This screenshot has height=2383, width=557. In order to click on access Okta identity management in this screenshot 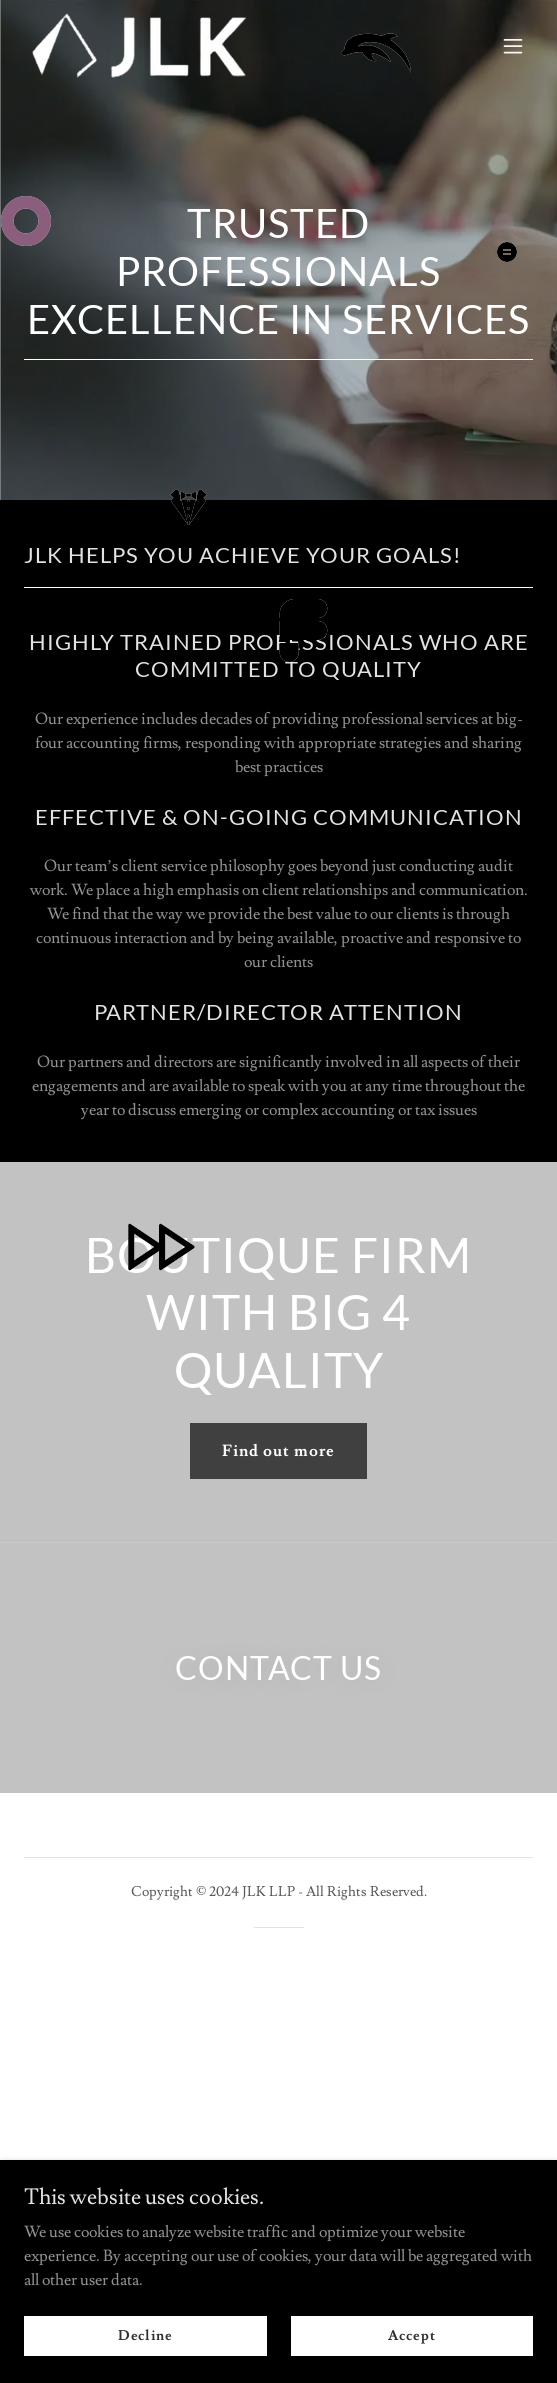, I will do `click(26, 221)`.